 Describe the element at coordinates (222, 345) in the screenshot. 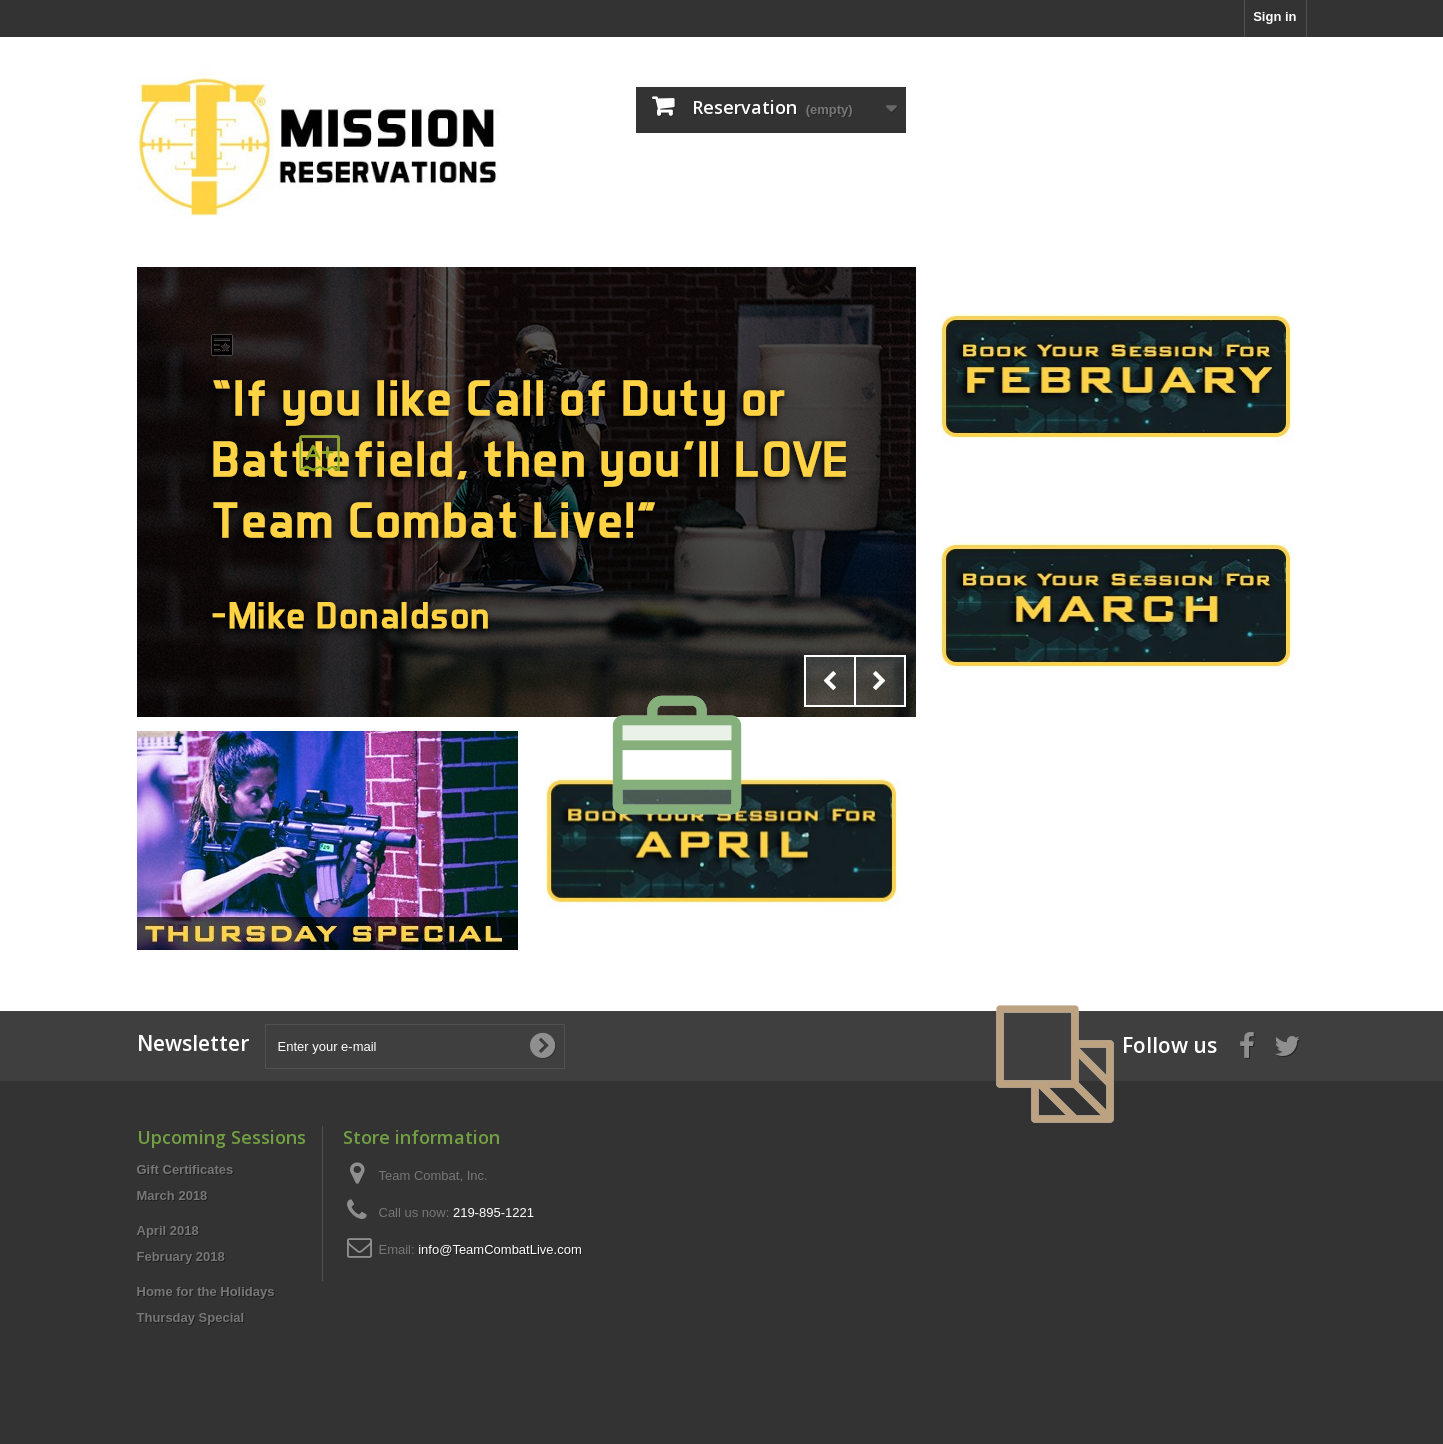

I see `view your favorites list` at that location.